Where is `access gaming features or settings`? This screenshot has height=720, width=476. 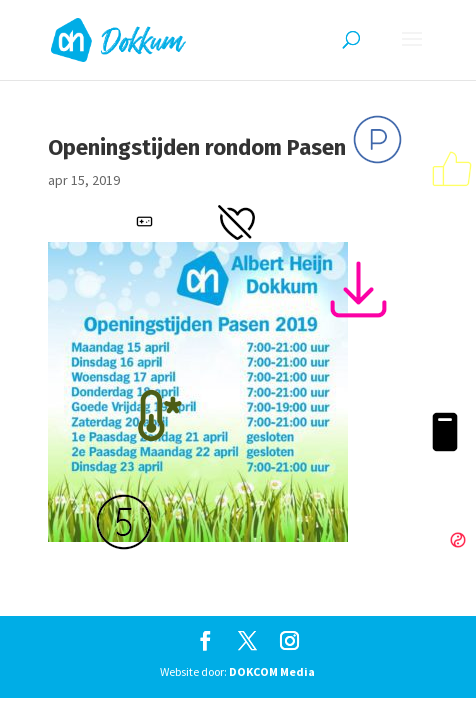
access gaming features or settings is located at coordinates (144, 221).